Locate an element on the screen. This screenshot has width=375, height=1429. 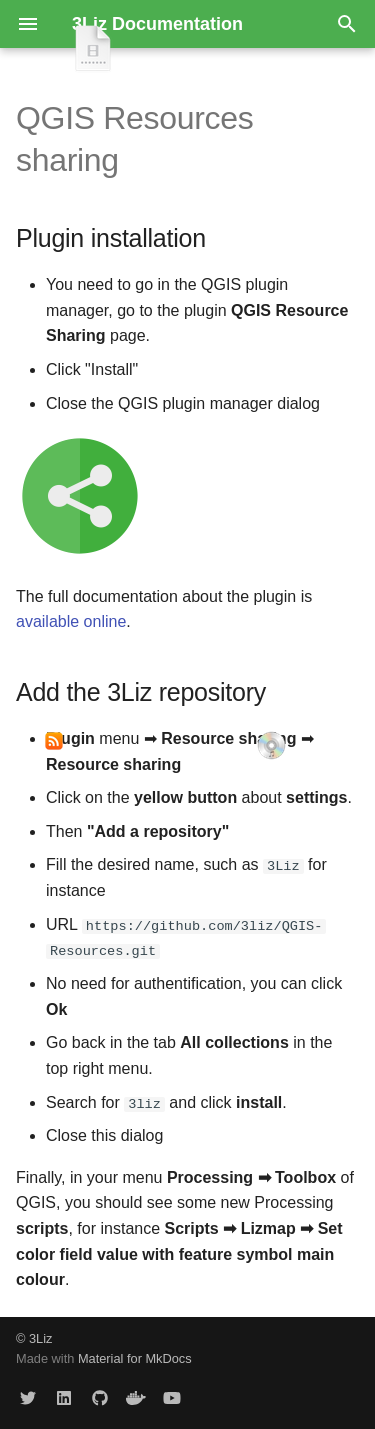
audio CD or music disc detected is located at coordinates (271, 745).